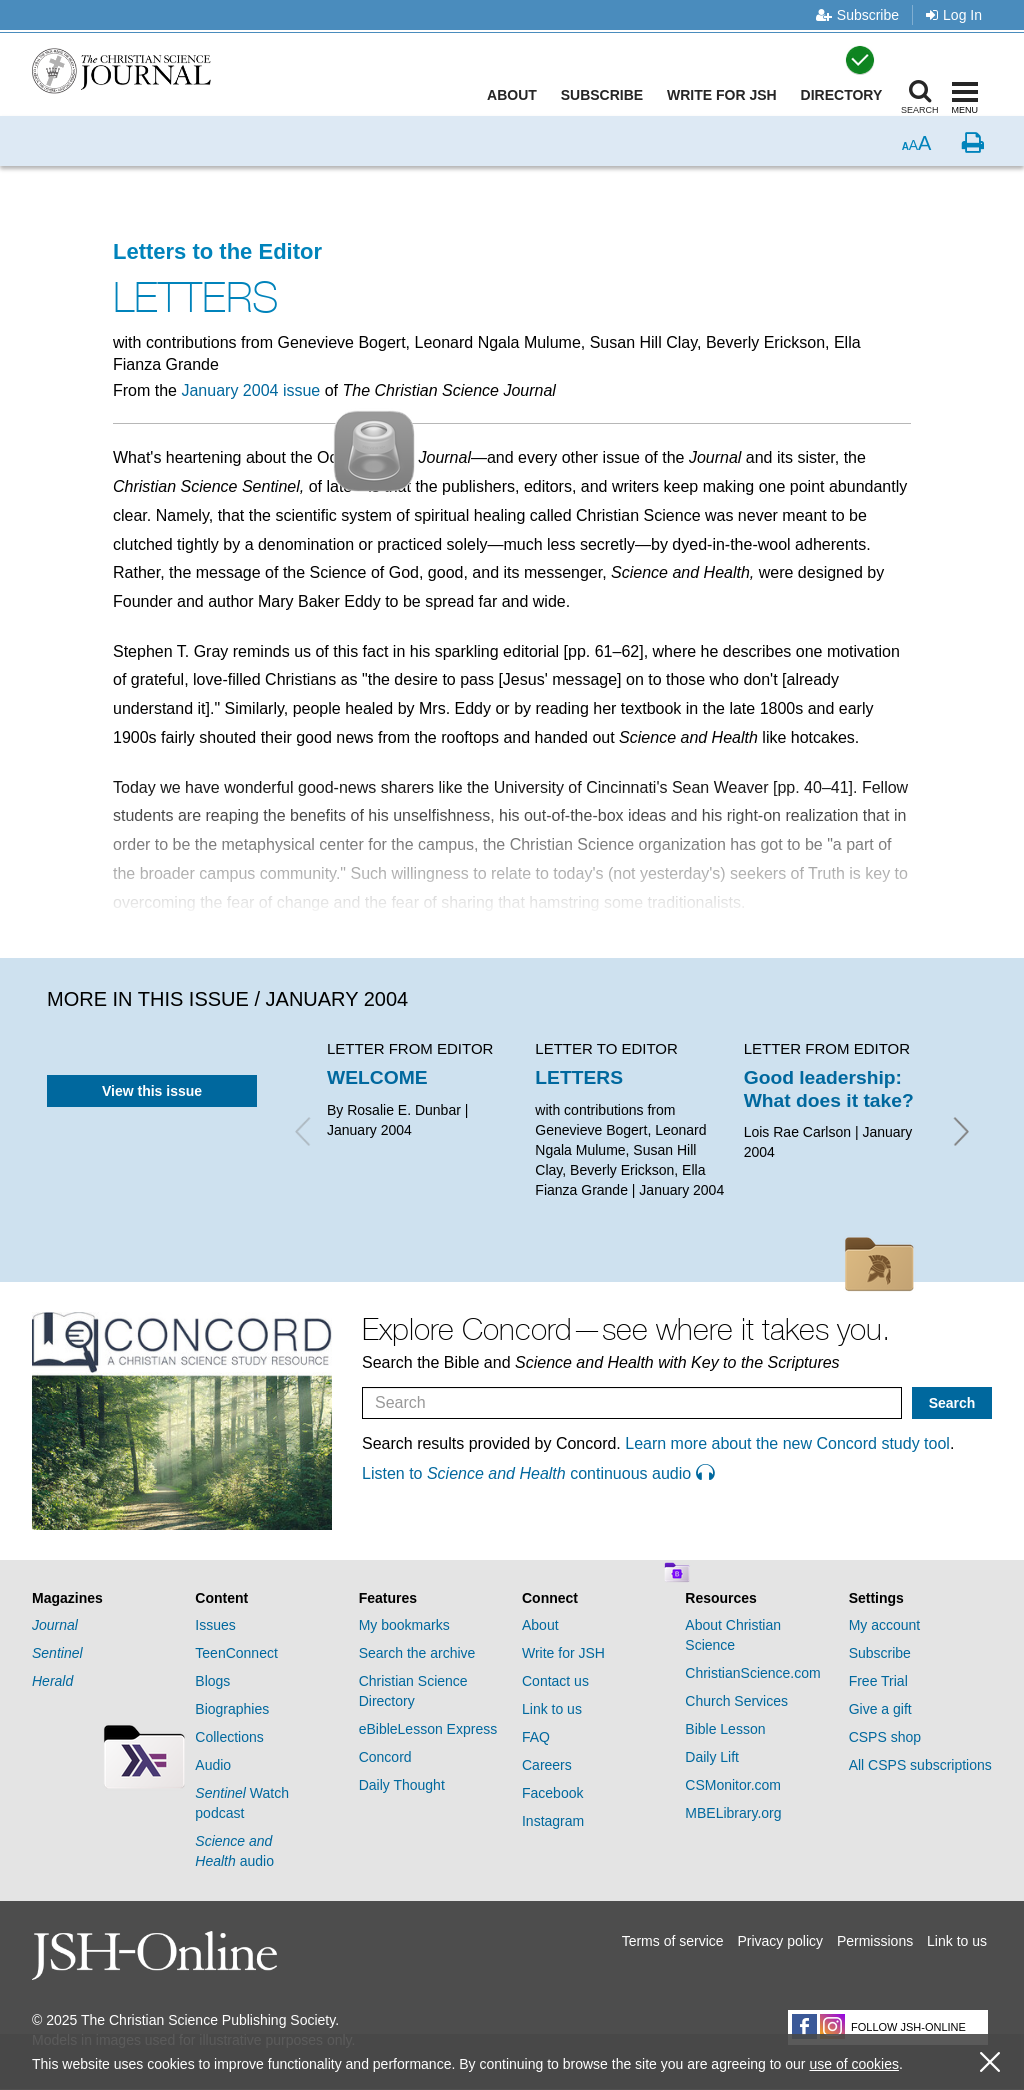 The height and width of the screenshot is (2090, 1024). What do you see at coordinates (860, 60) in the screenshot?
I see `indicates file has been successfully synced` at bounding box center [860, 60].